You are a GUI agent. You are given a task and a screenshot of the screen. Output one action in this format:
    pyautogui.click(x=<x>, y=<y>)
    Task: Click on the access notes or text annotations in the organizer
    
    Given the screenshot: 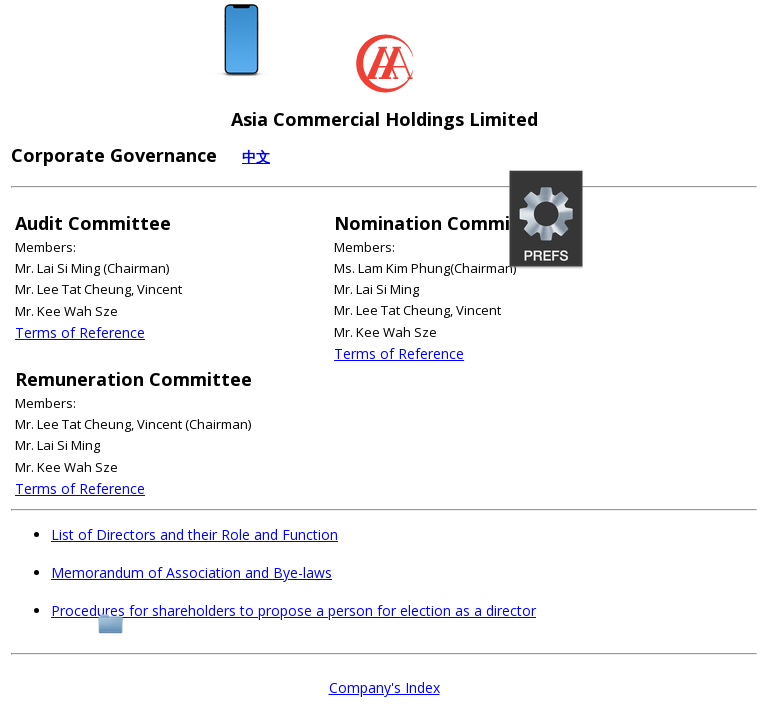 What is the action you would take?
    pyautogui.click(x=110, y=624)
    